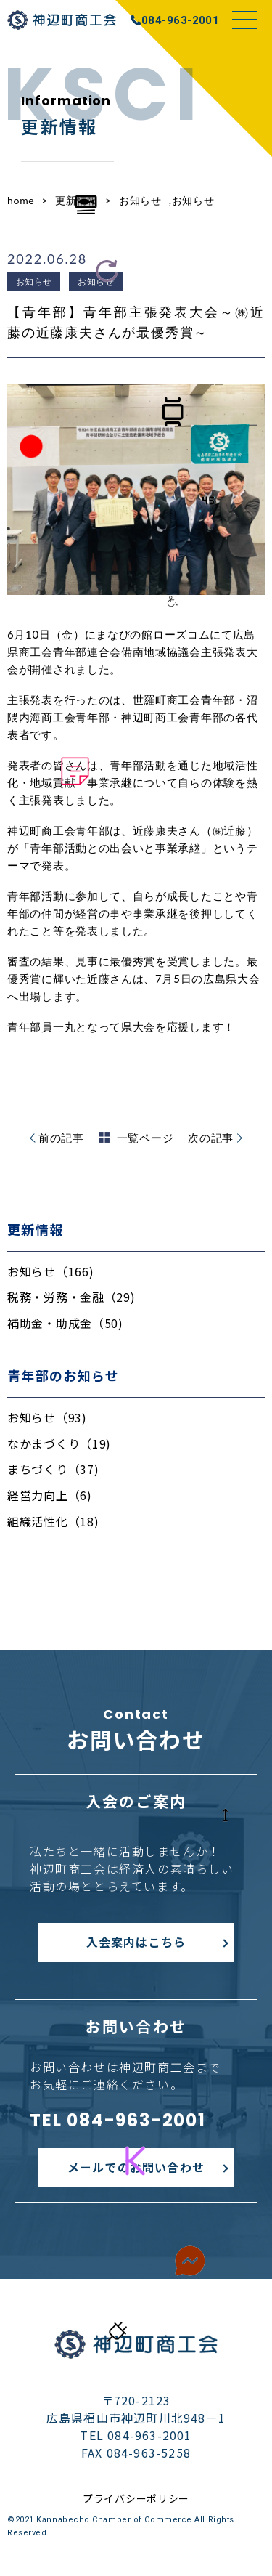  What do you see at coordinates (225, 1815) in the screenshot?
I see `move item to top of list` at bounding box center [225, 1815].